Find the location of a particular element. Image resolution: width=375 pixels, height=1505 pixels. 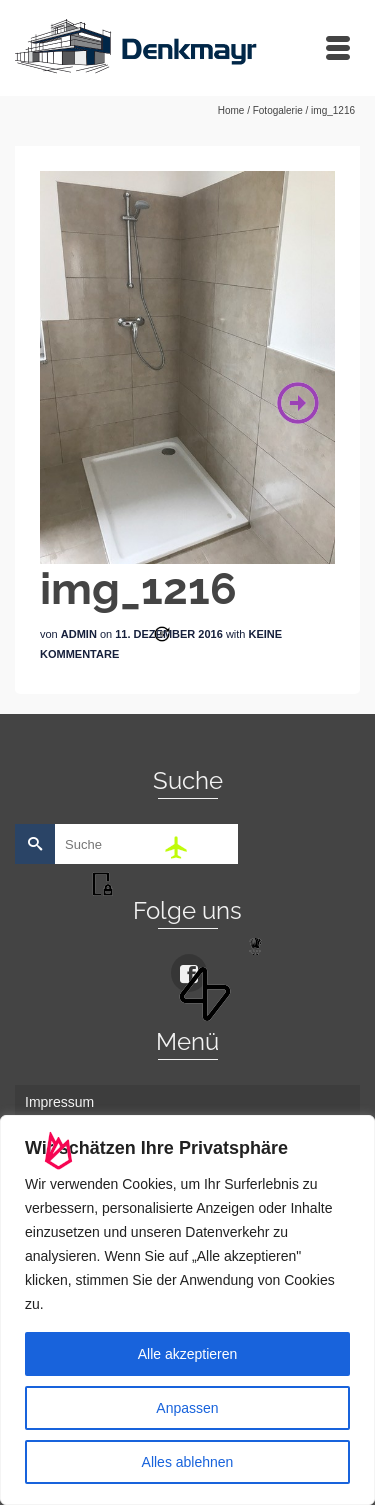

skip forward 5 seconds in media playback is located at coordinates (162, 634).